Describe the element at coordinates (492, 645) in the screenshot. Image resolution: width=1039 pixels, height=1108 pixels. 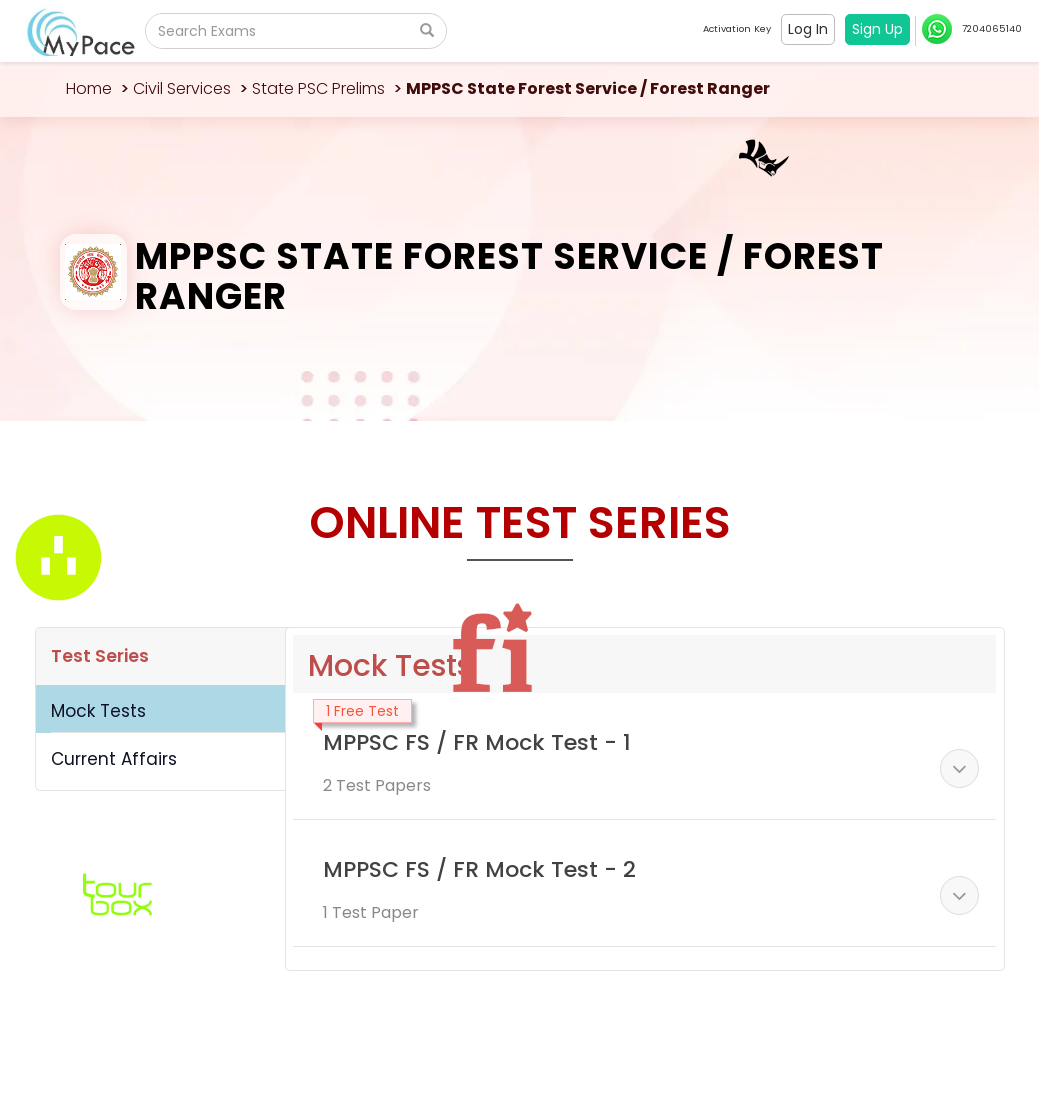
I see `fonticons brand logo` at that location.